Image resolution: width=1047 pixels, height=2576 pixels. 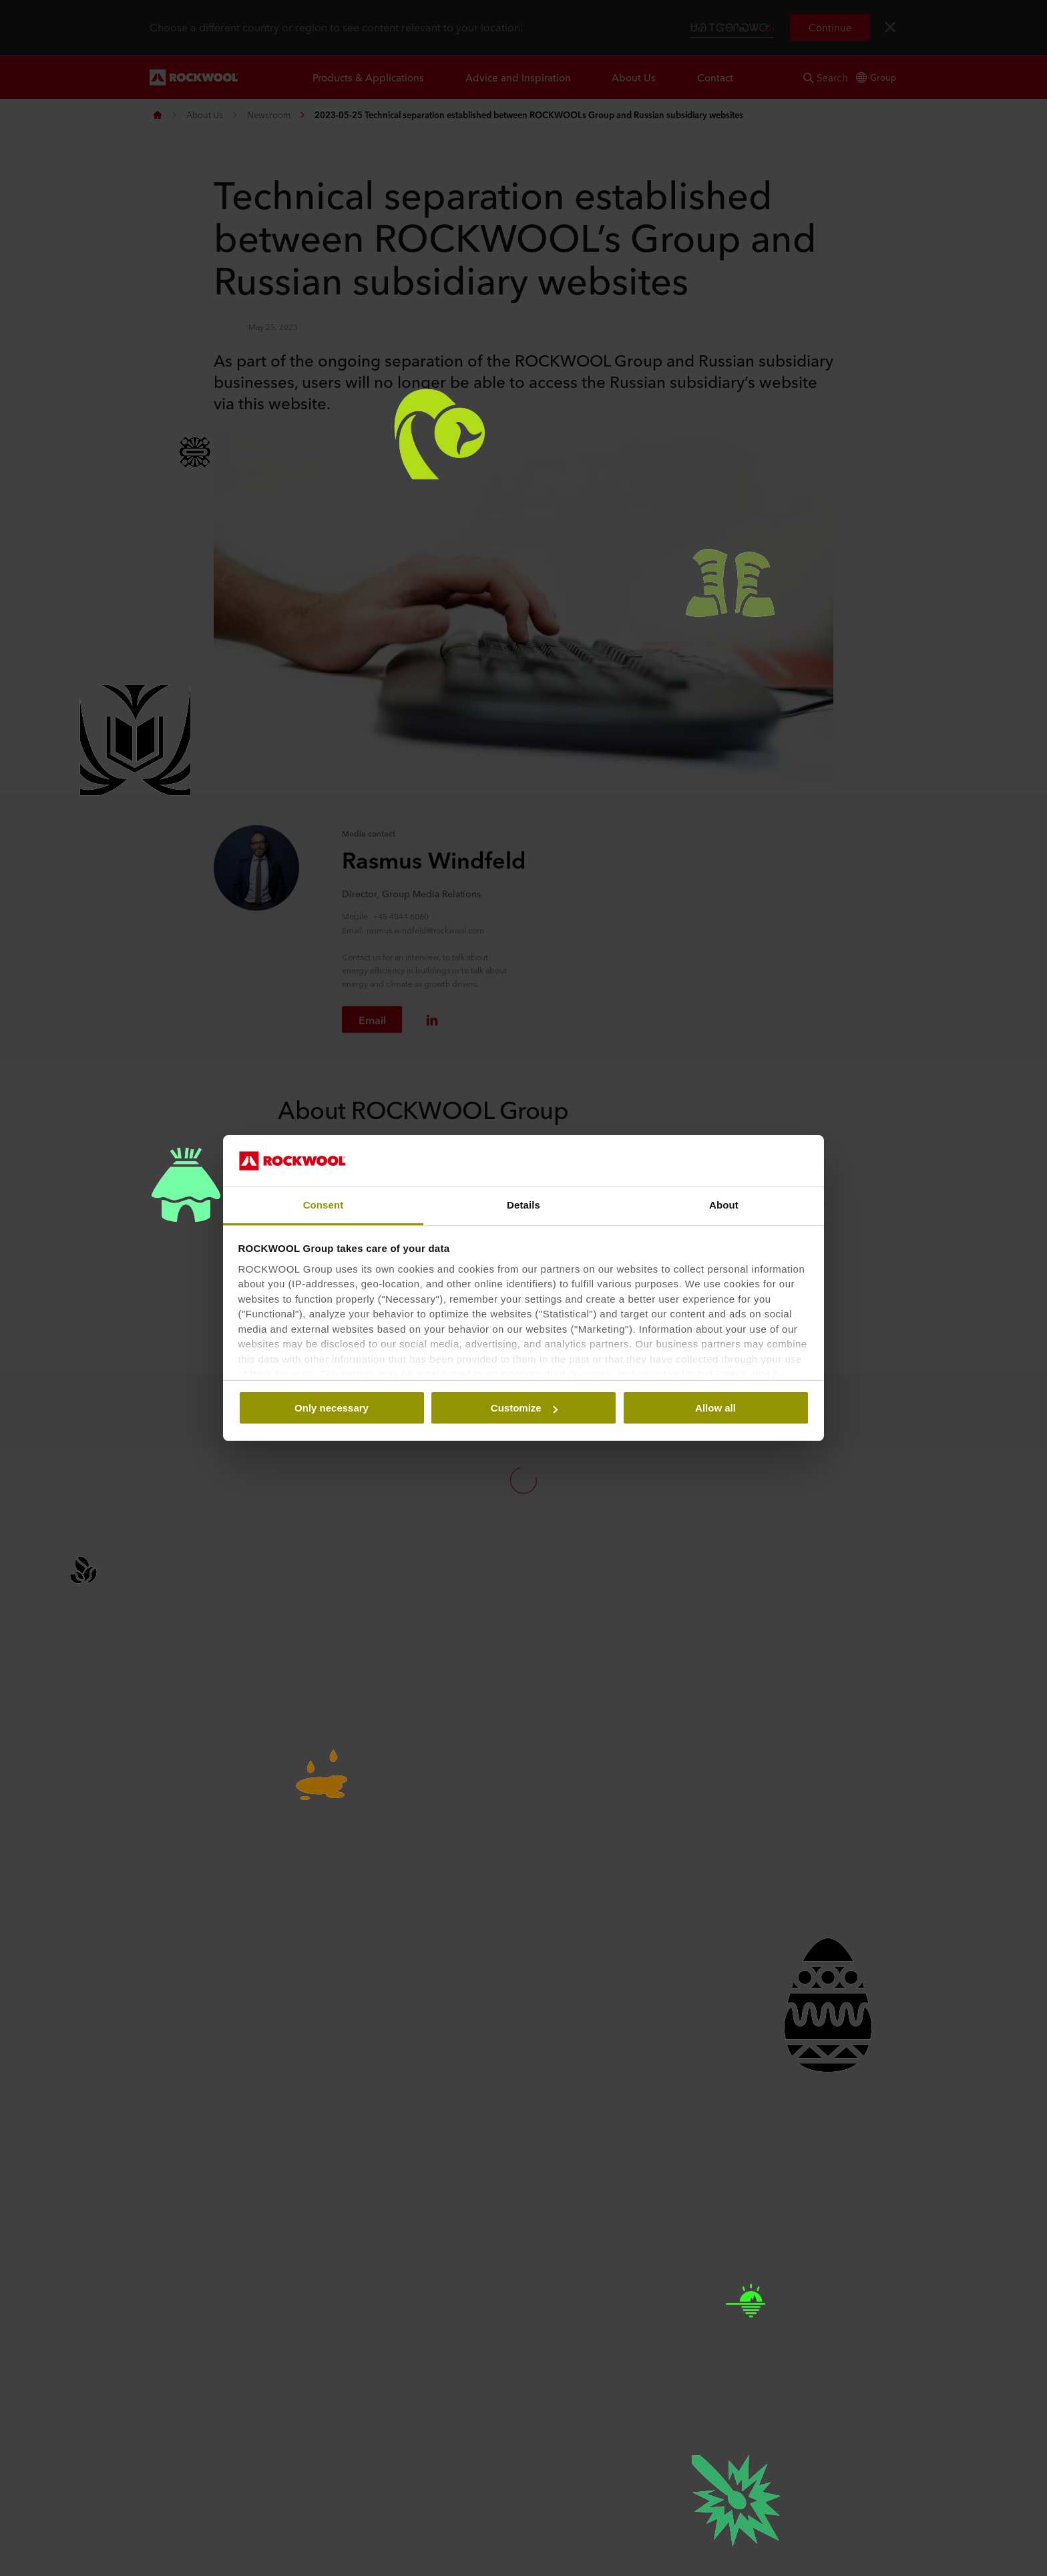 I want to click on easter or spring seasonal event indicator, so click(x=828, y=2005).